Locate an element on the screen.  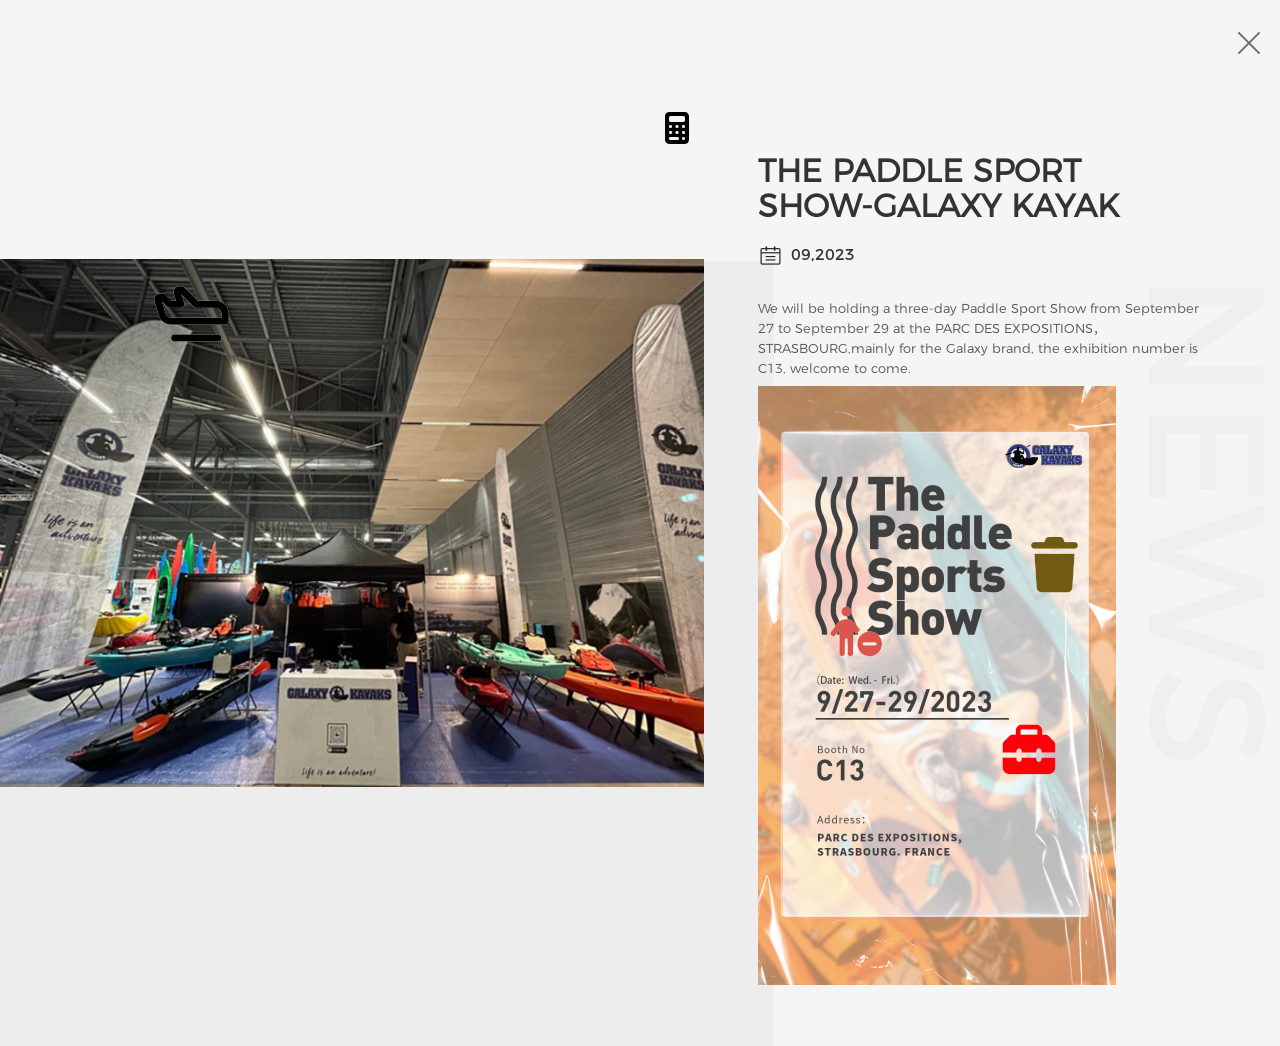
view flight status or tracking is located at coordinates (191, 311).